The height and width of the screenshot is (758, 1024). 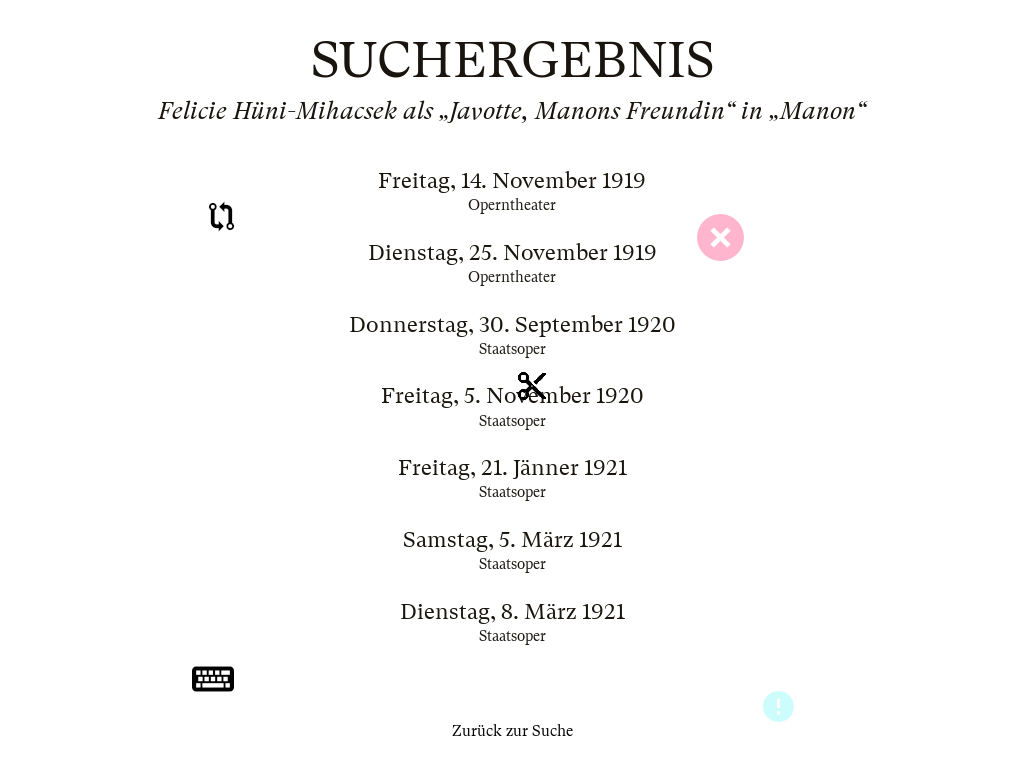 I want to click on close or dismiss a dialog, so click(x=720, y=237).